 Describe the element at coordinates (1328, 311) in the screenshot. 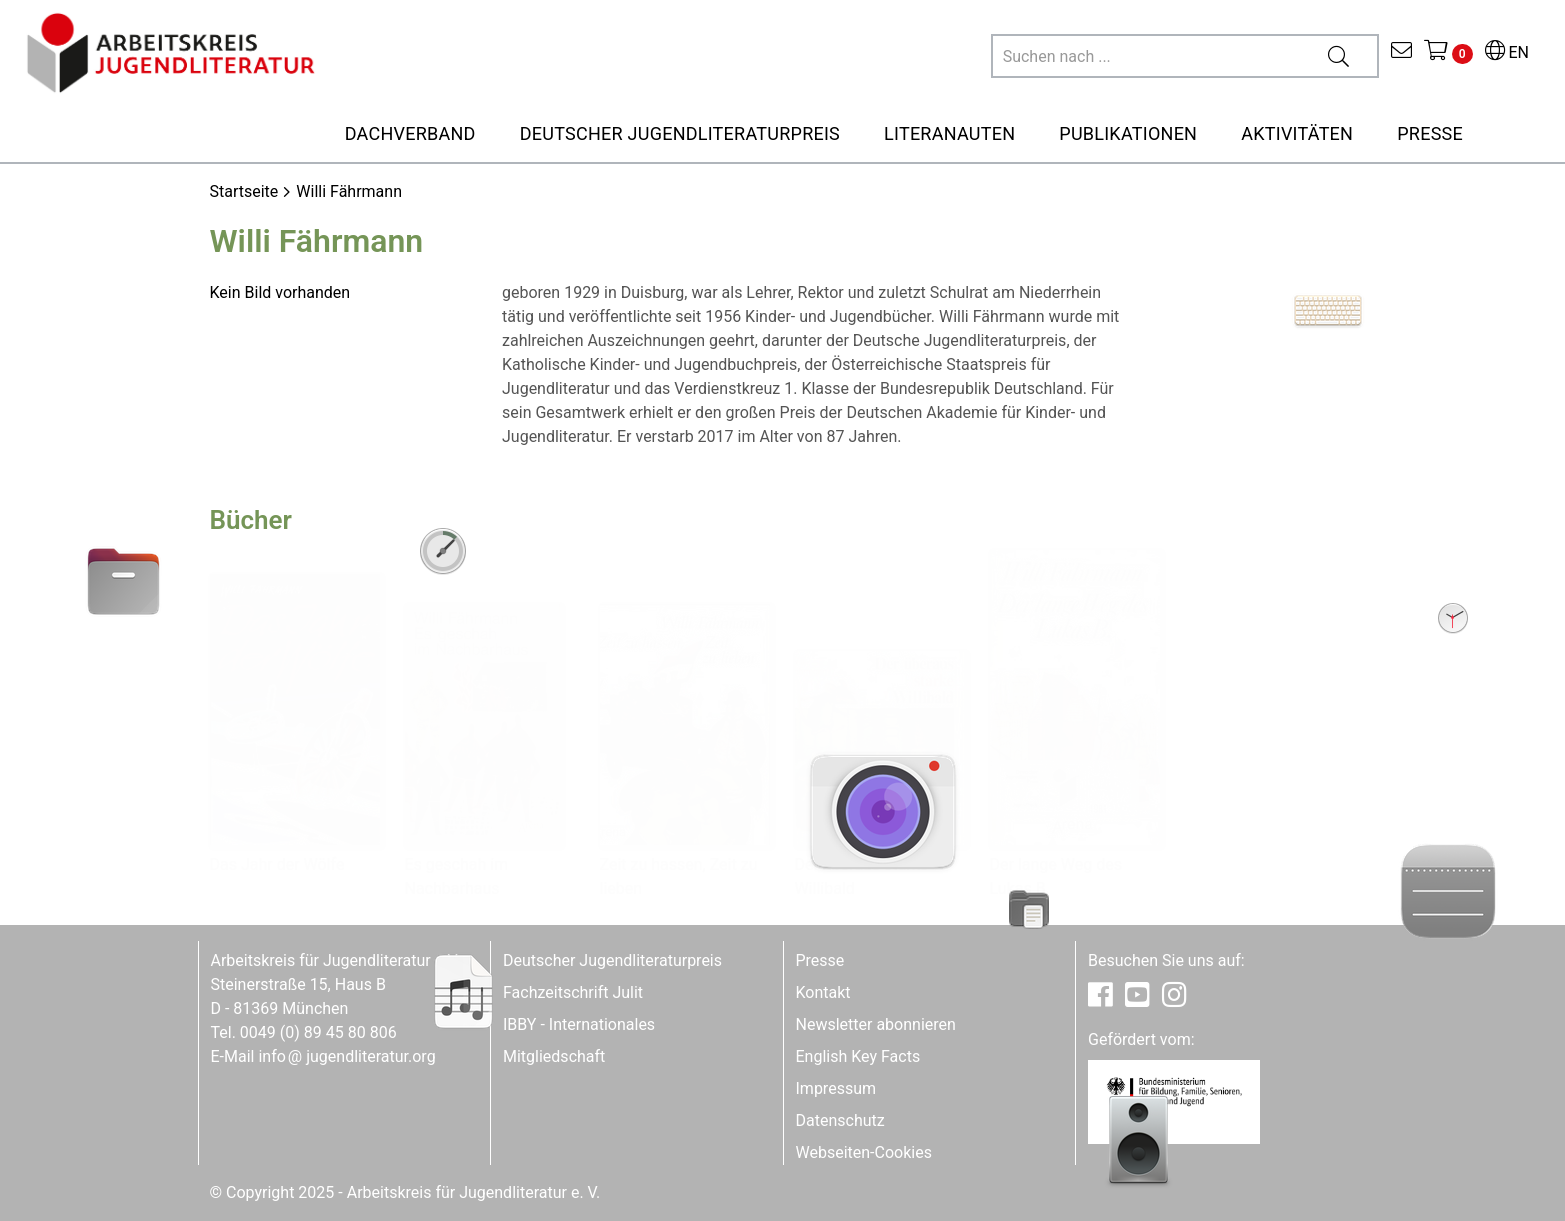

I see `bluetooth keyboard connected` at that location.